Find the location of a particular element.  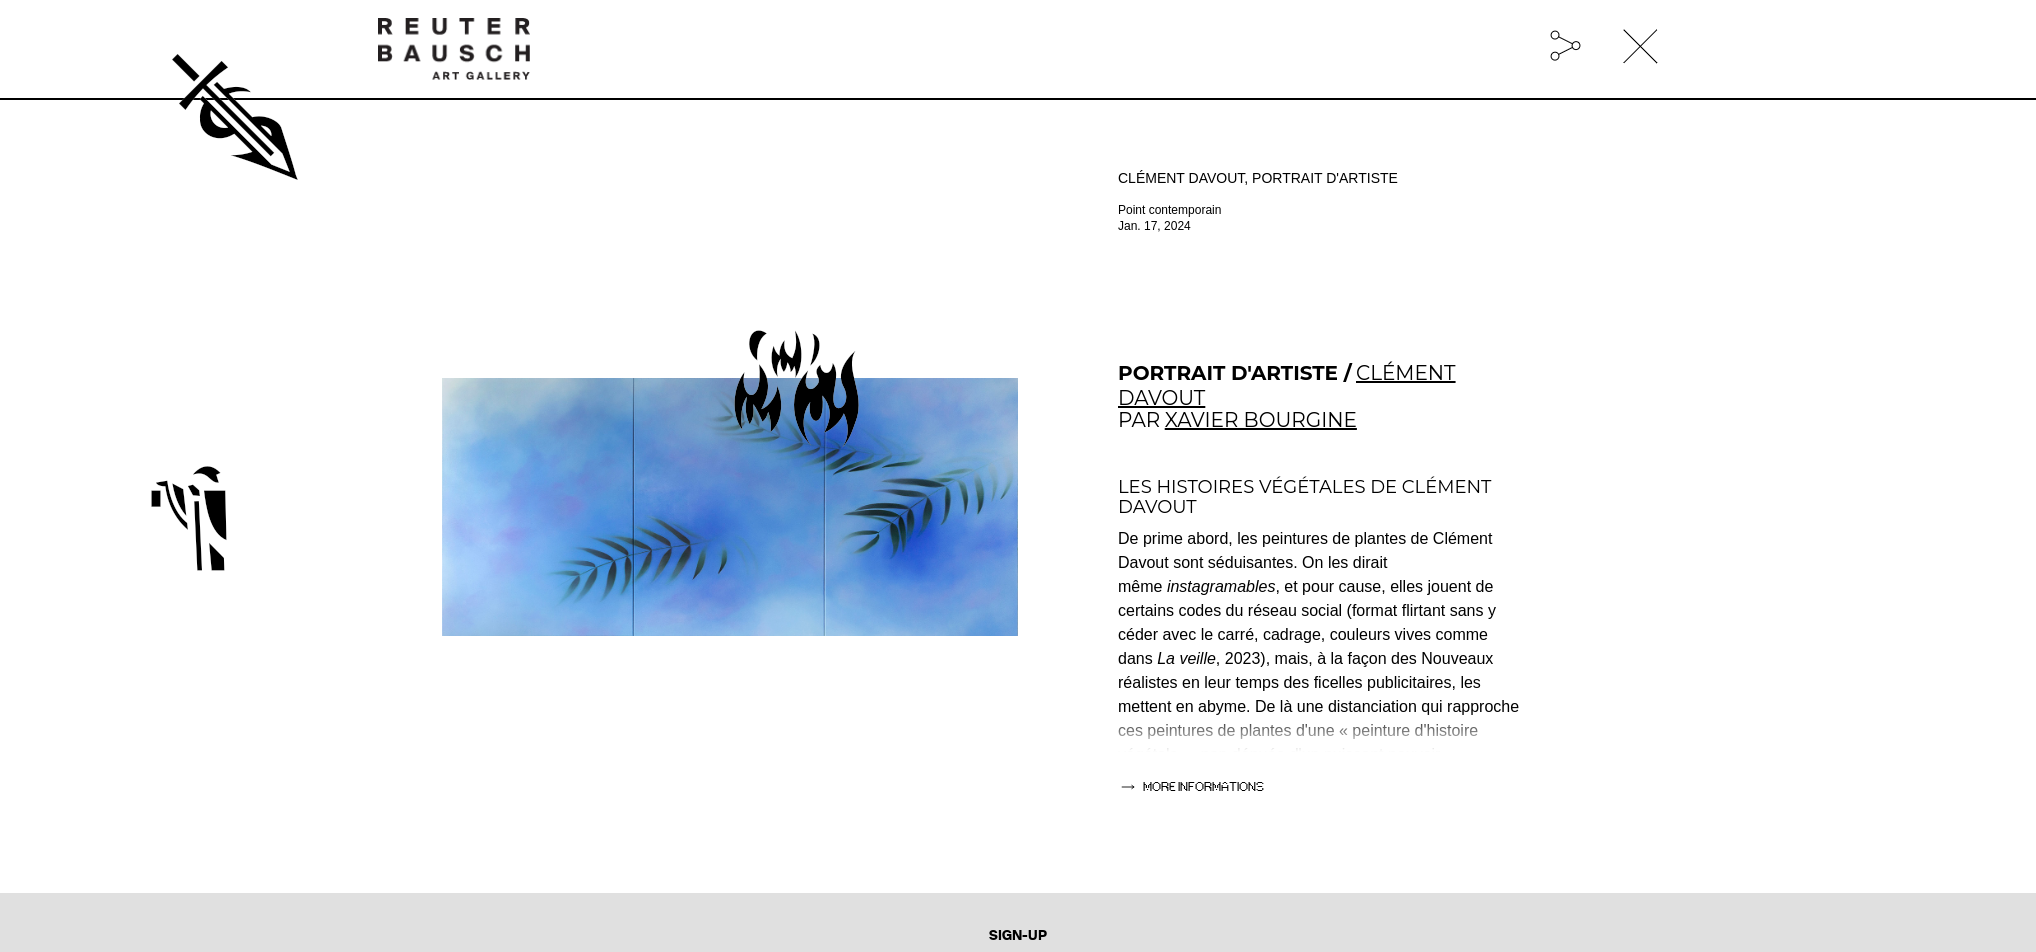

the hermit tarot card icon is located at coordinates (193, 518).